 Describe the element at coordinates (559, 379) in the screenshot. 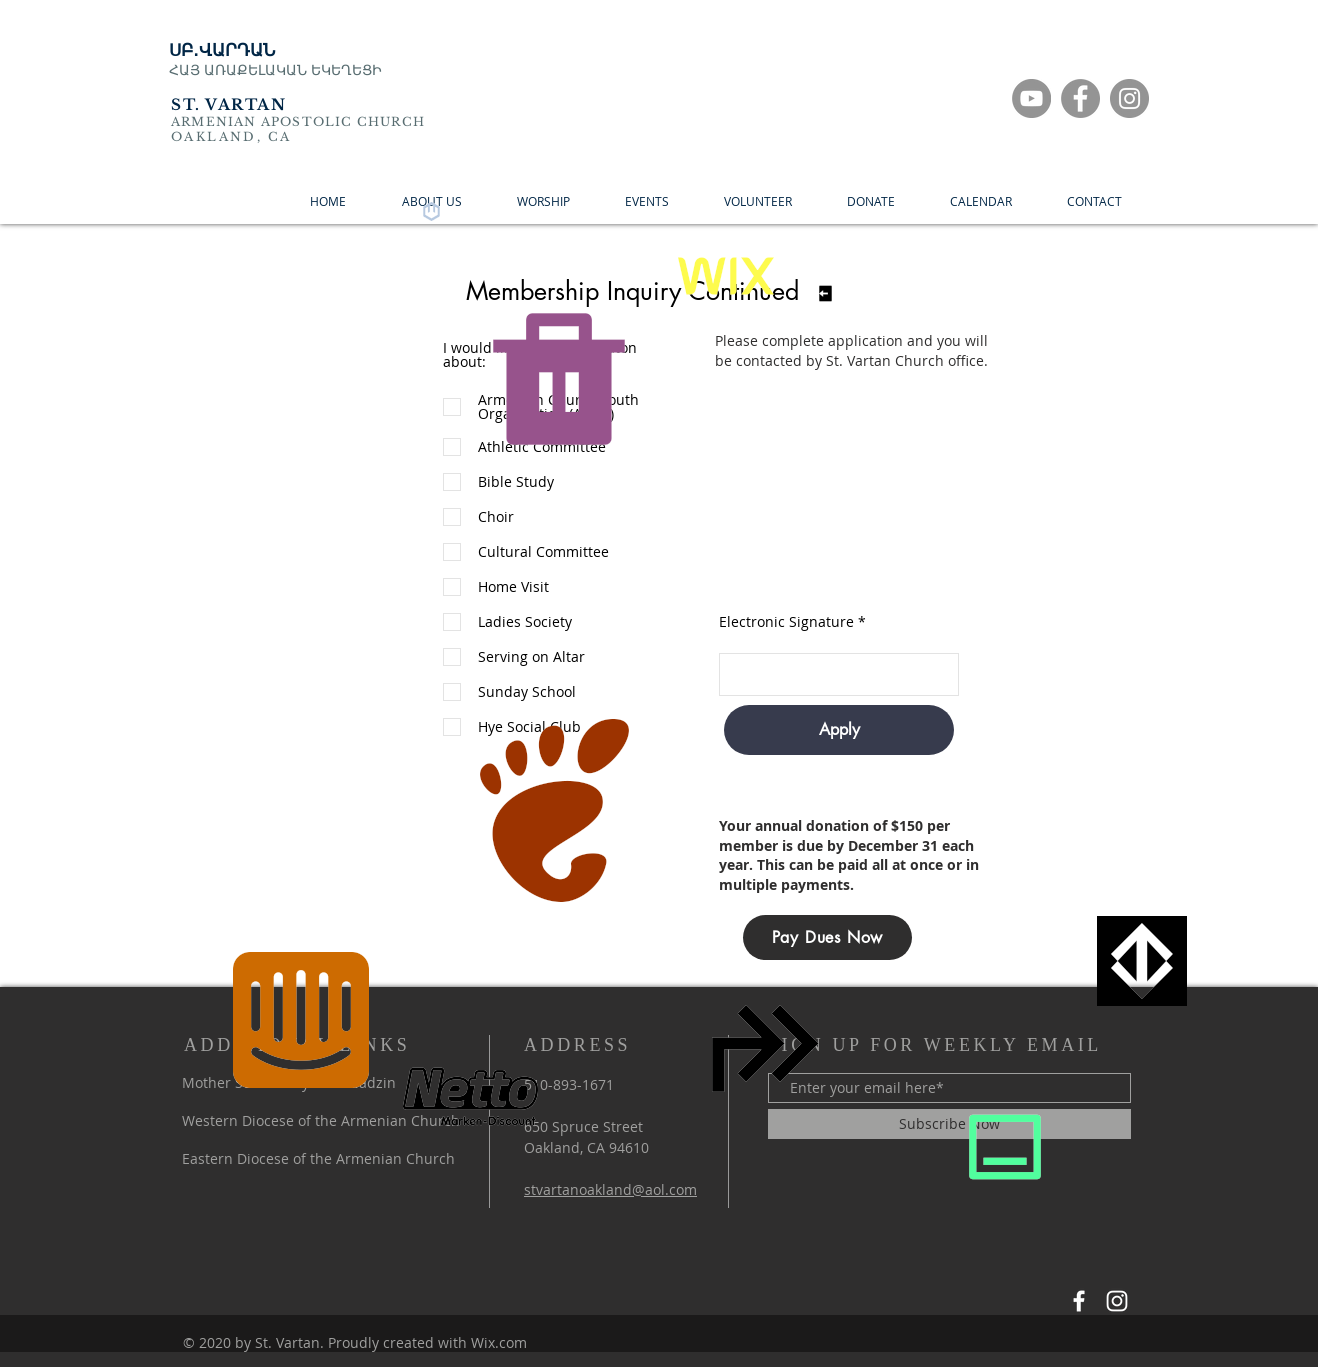

I see `delete selected item` at that location.